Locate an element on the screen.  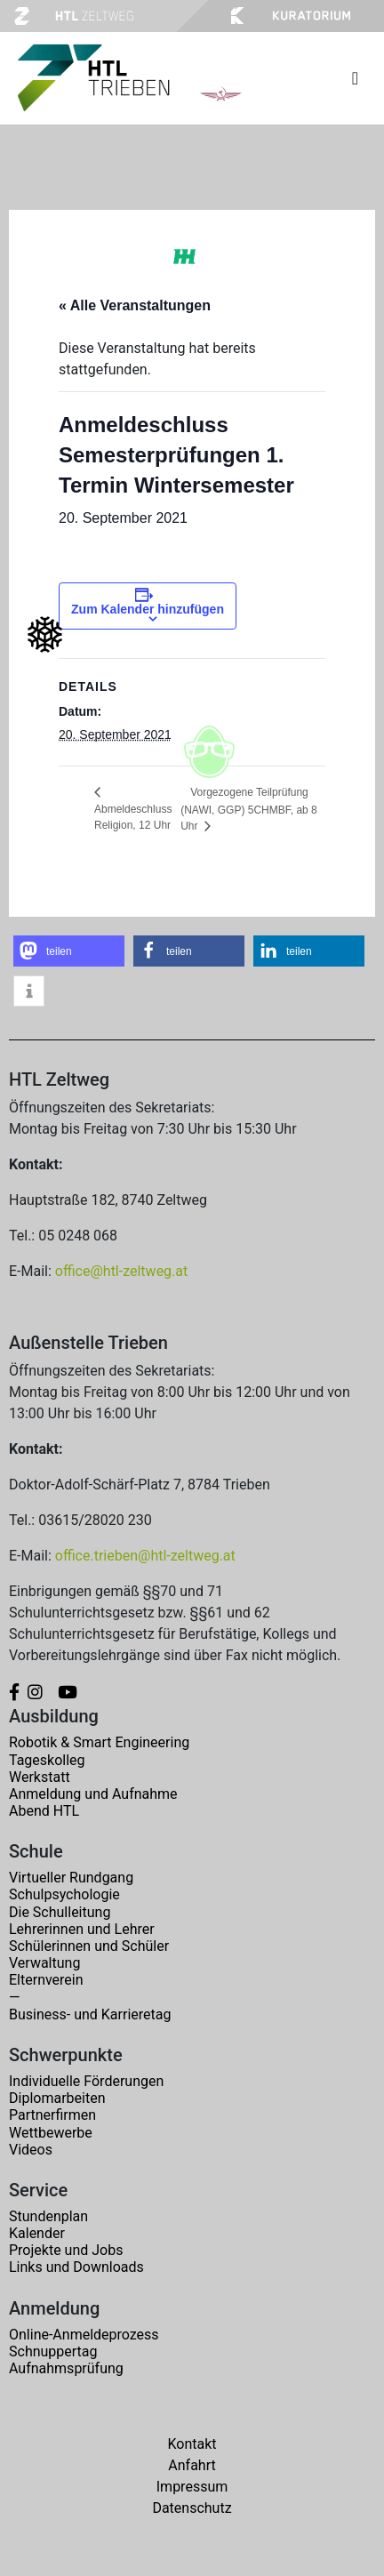
Picard Surgelés brand logo is located at coordinates (44, 634).